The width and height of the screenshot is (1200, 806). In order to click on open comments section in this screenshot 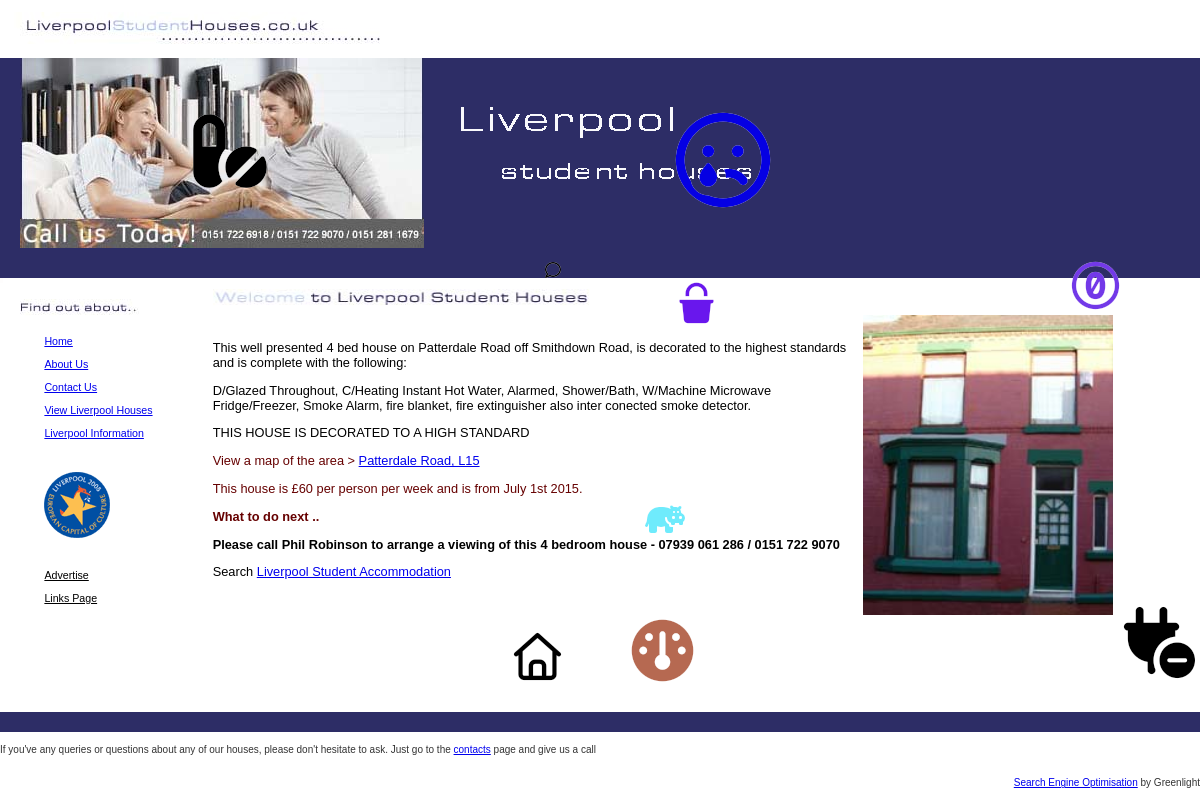, I will do `click(553, 270)`.